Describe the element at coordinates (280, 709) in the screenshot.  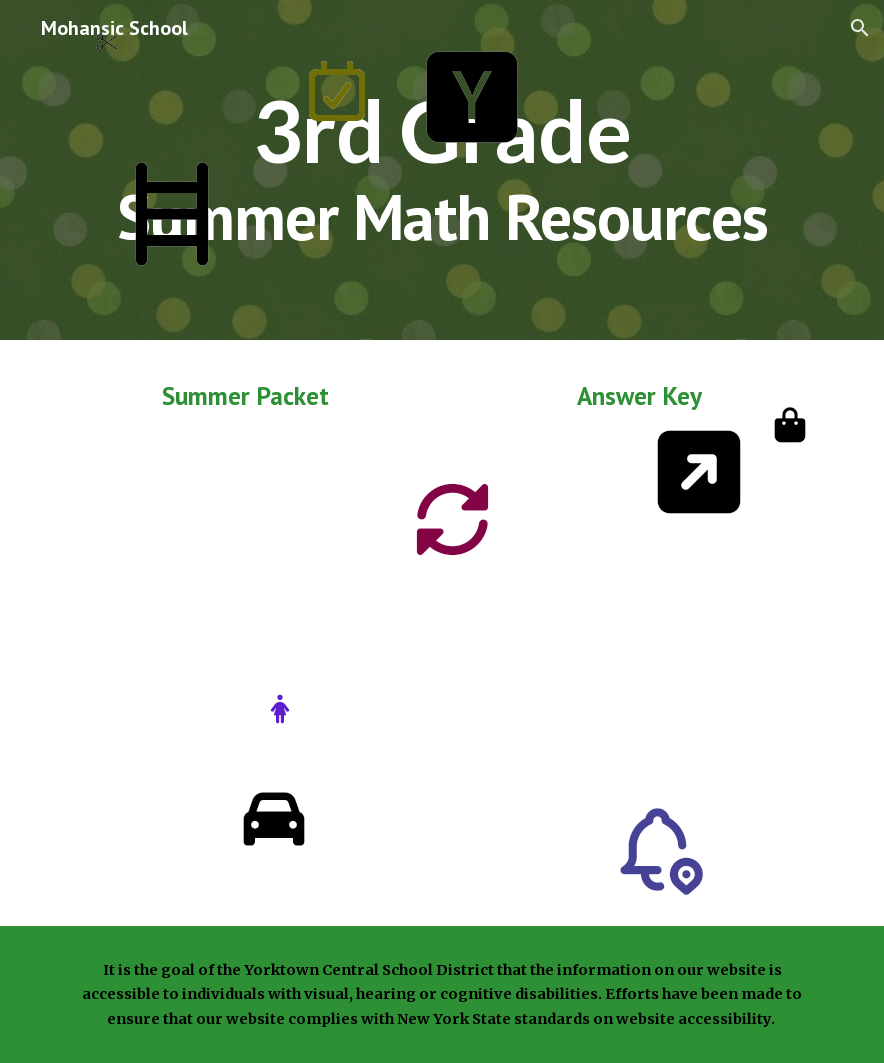
I see `indicates female or women's restroom` at that location.